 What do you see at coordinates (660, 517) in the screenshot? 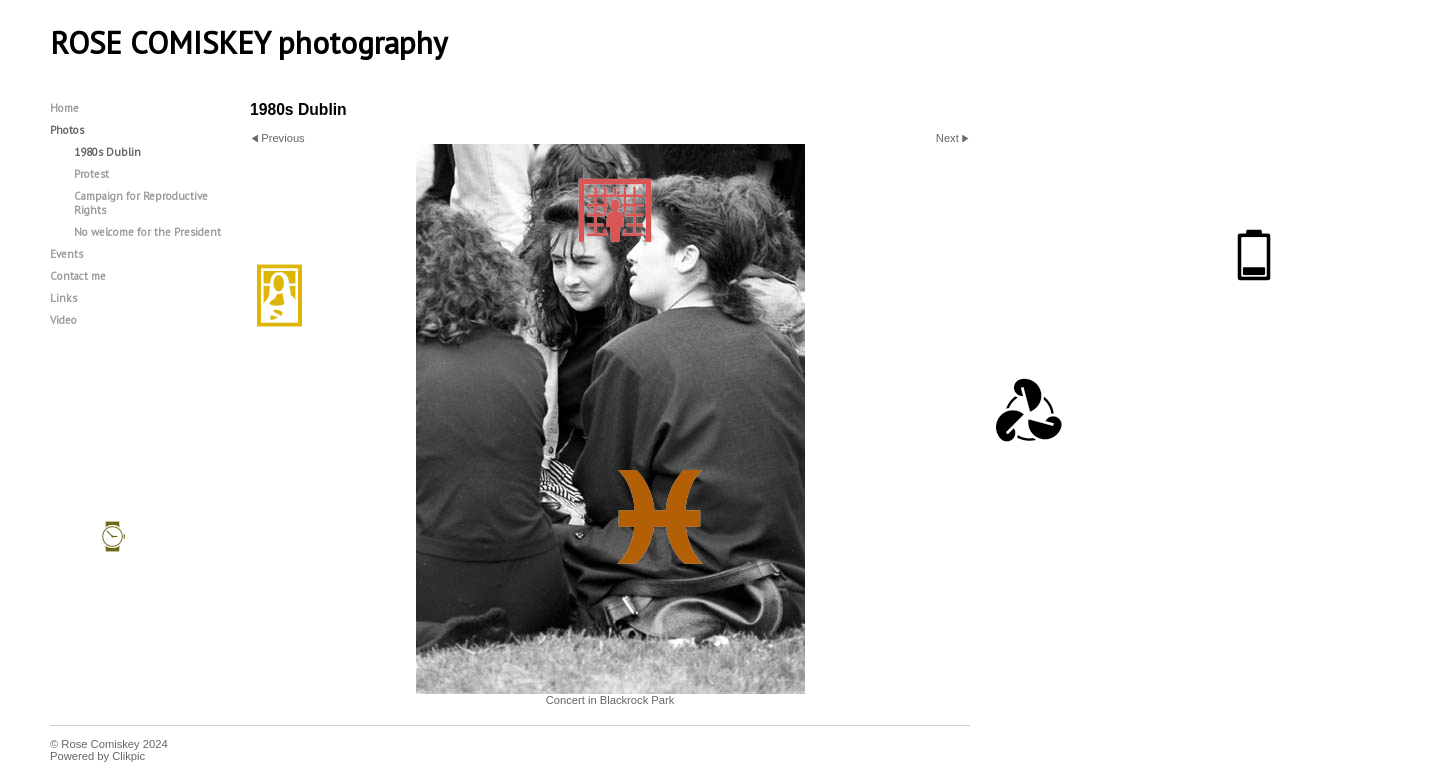
I see `view pisces zodiac sign information` at bounding box center [660, 517].